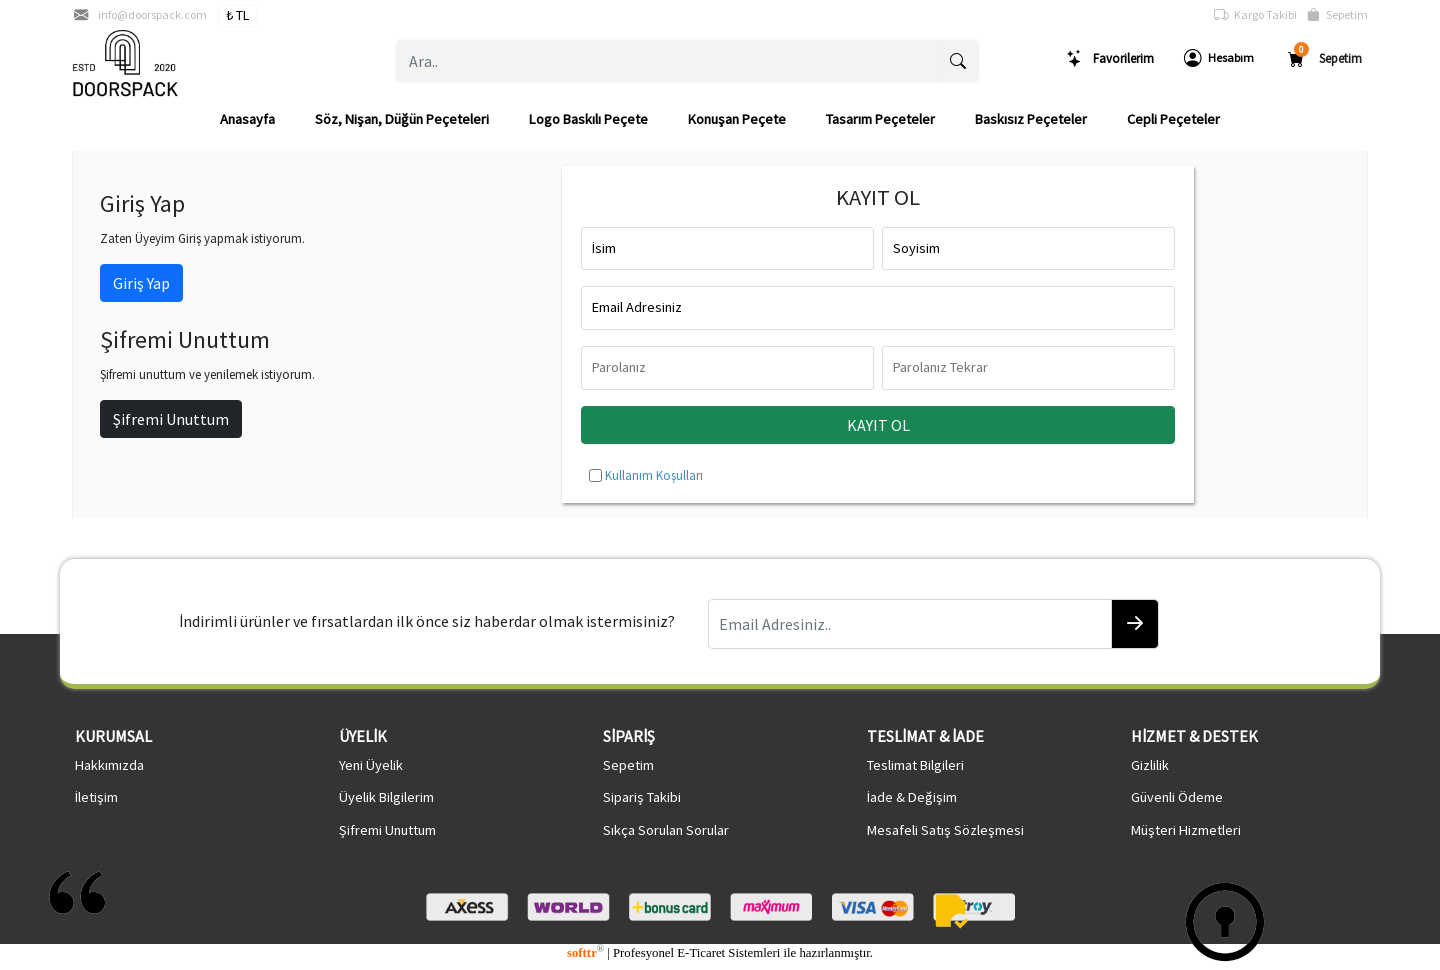  Describe the element at coordinates (77, 893) in the screenshot. I see `insert a block quote` at that location.